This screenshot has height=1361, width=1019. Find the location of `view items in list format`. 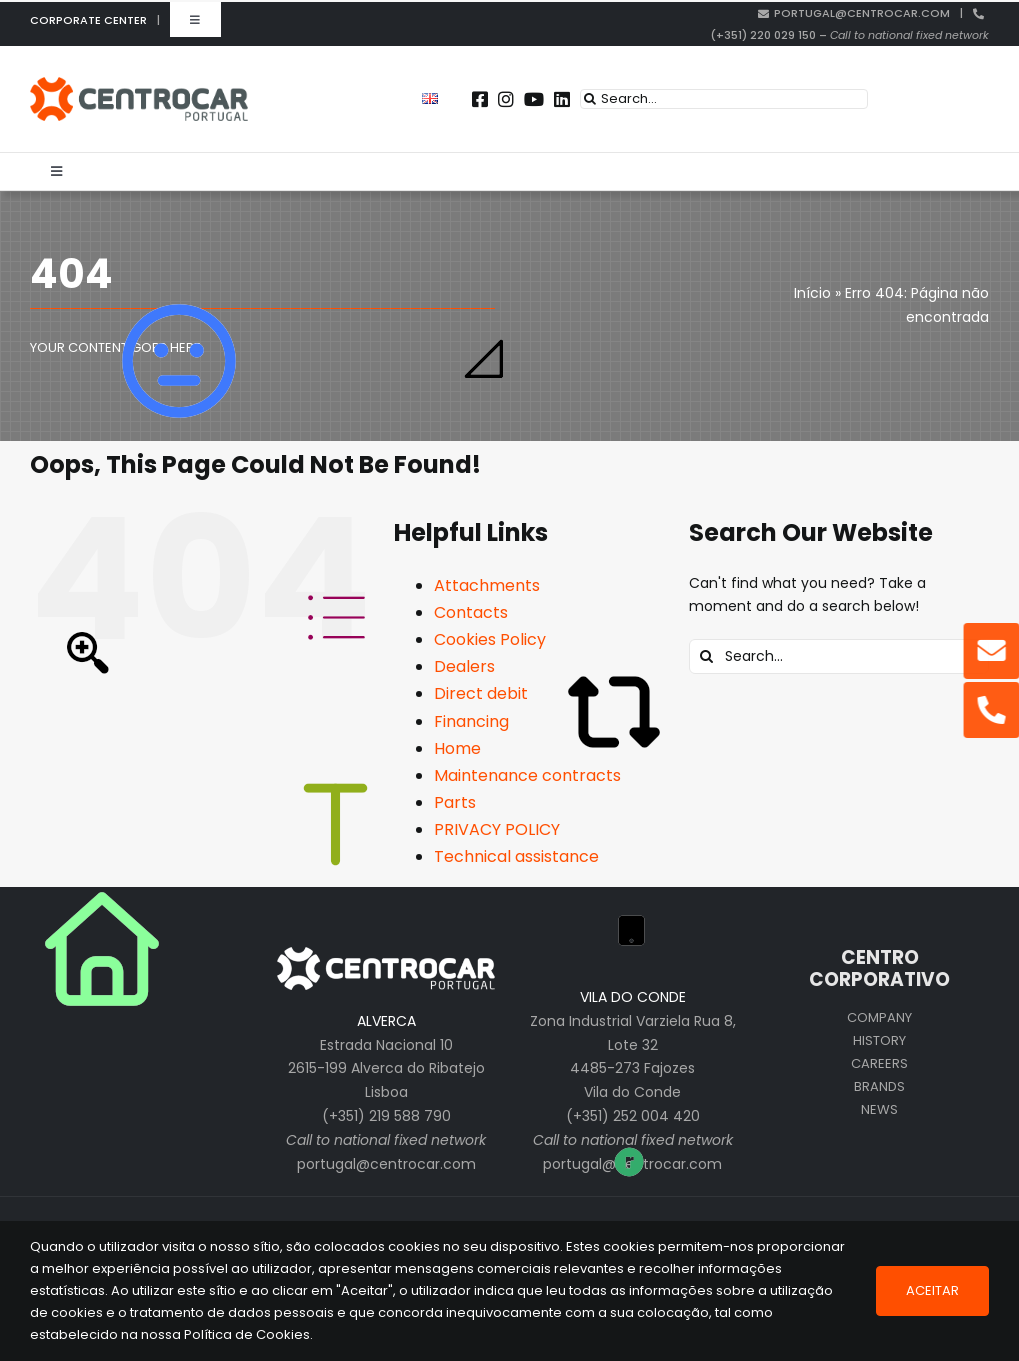

view items in list format is located at coordinates (336, 617).